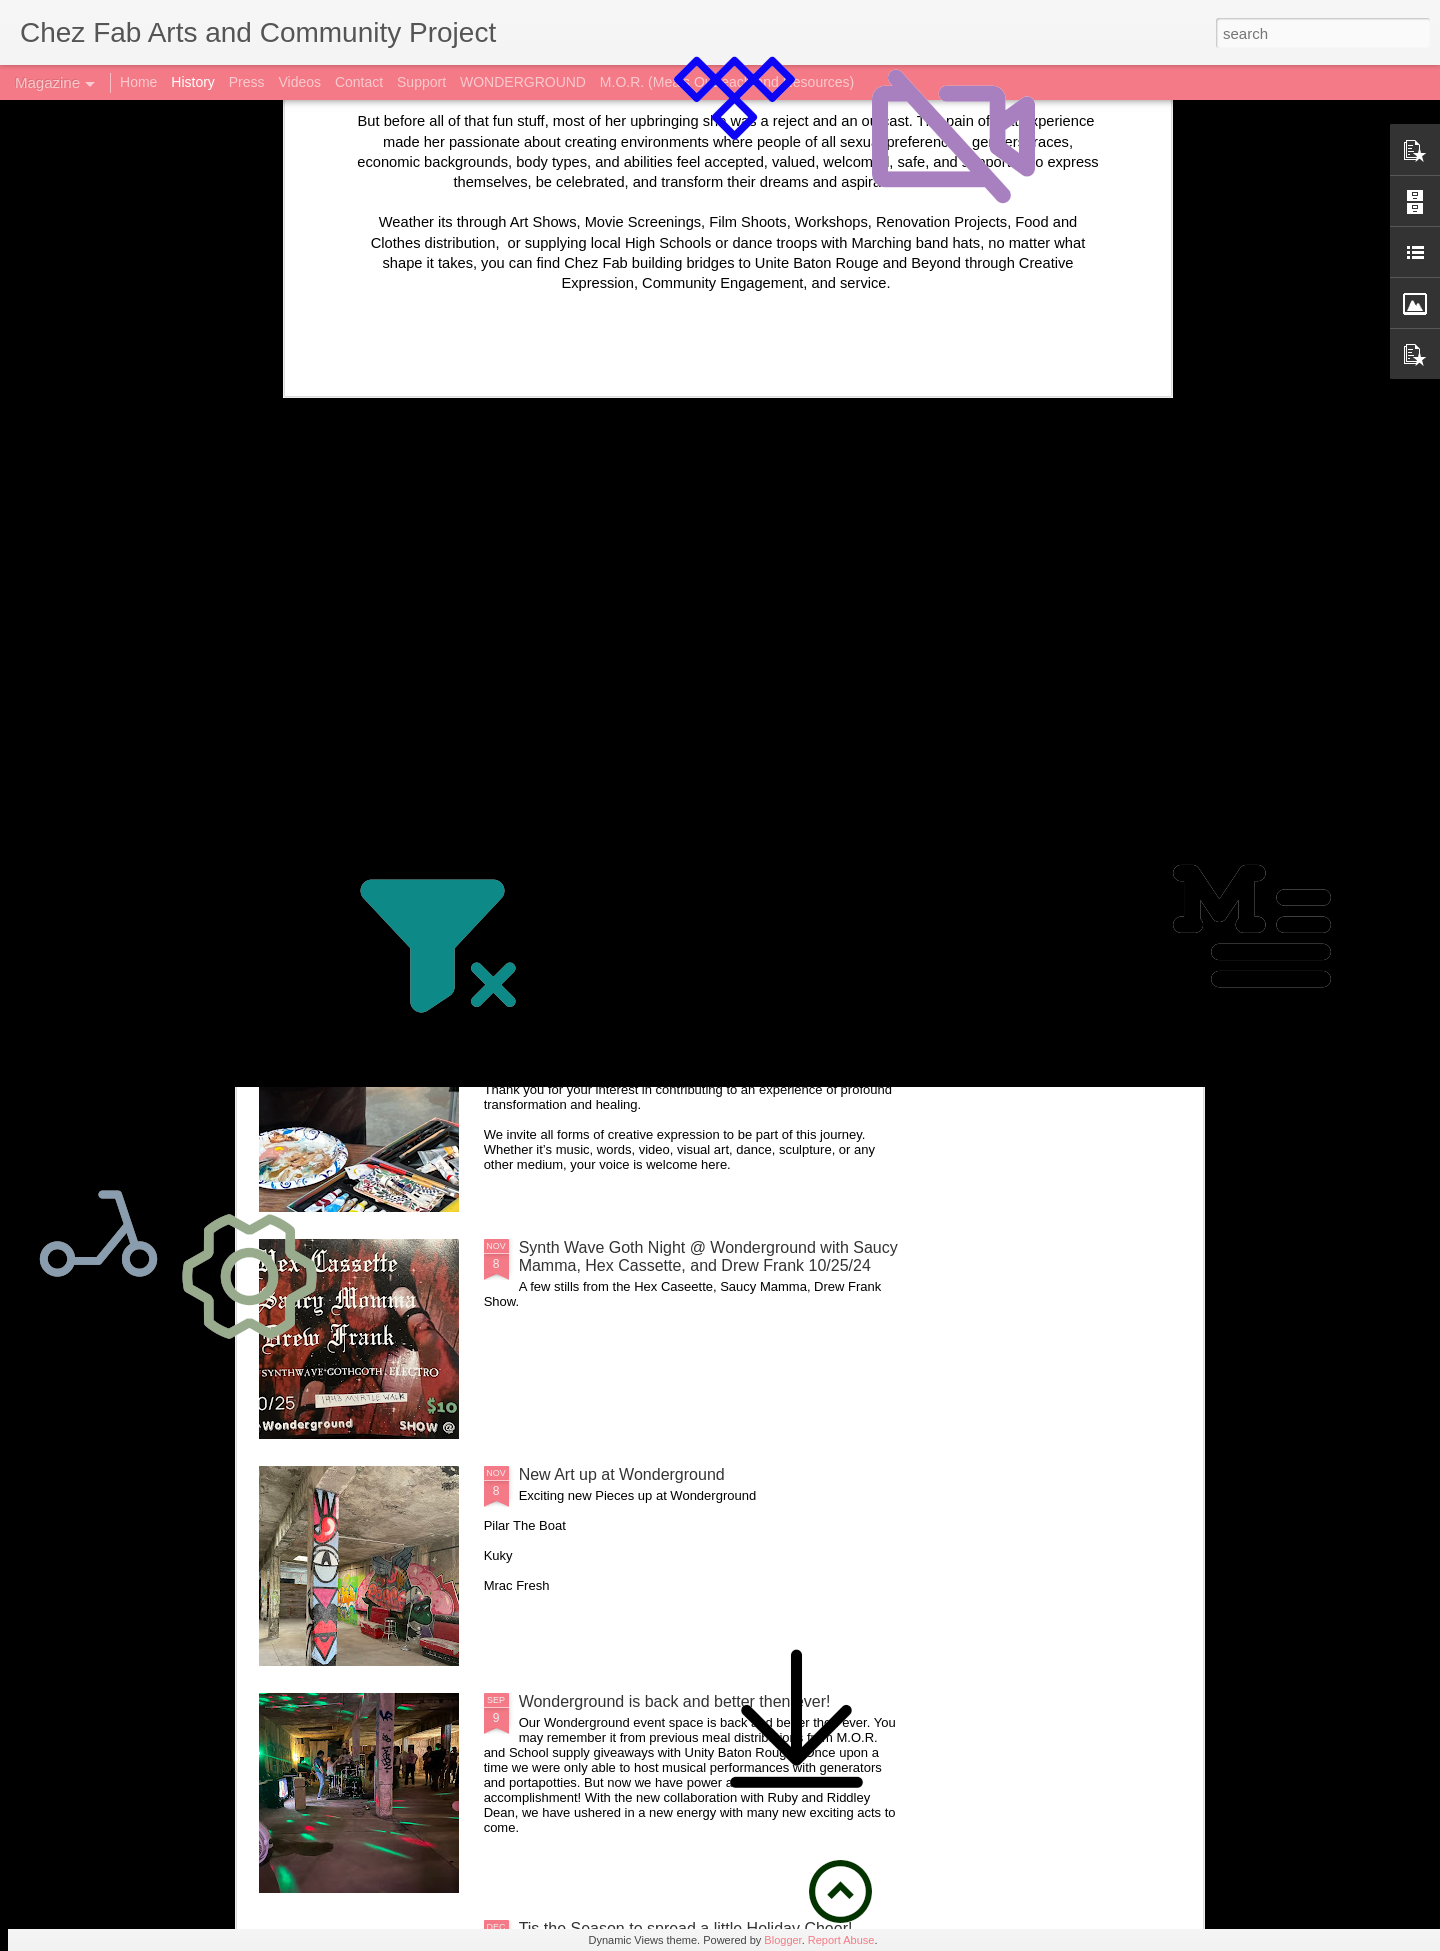  Describe the element at coordinates (1252, 922) in the screenshot. I see `read article on medium` at that location.